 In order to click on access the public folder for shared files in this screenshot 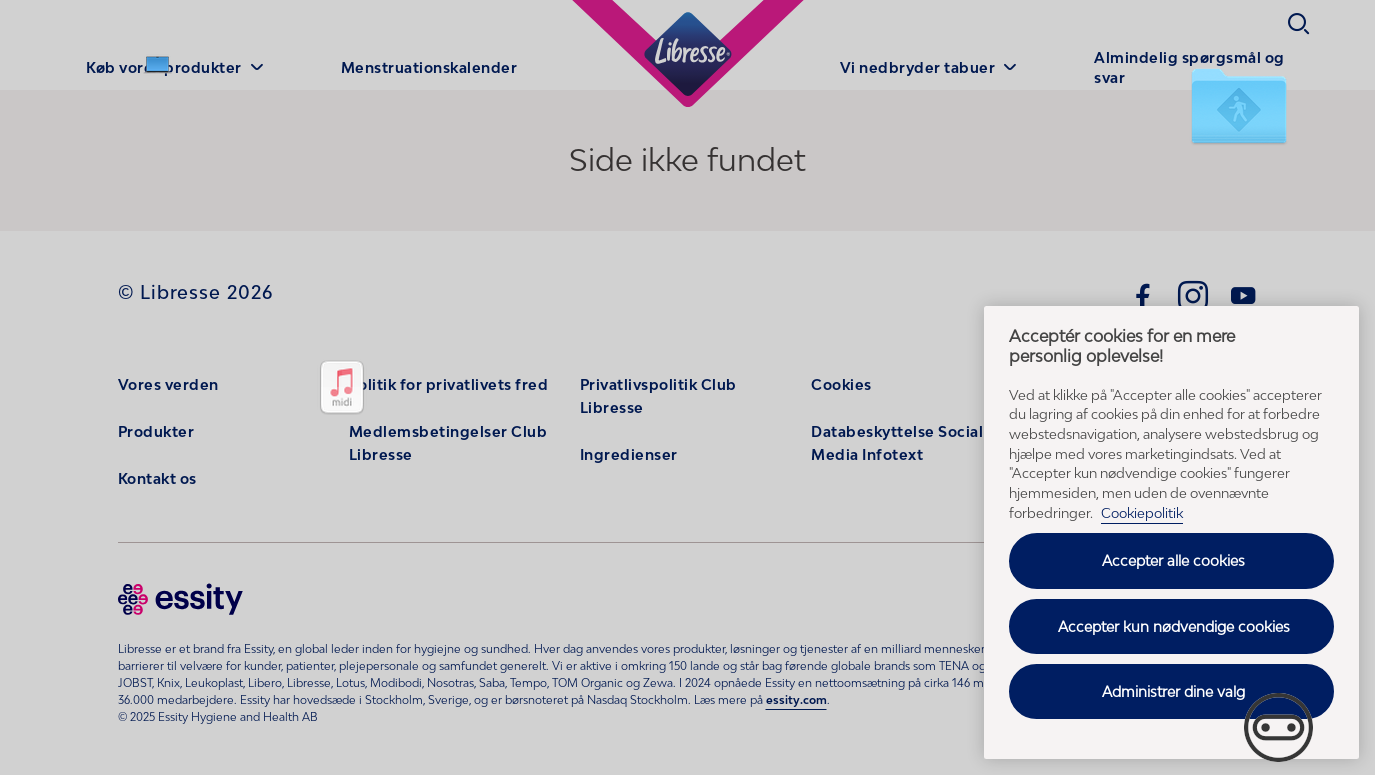, I will do `click(1239, 106)`.